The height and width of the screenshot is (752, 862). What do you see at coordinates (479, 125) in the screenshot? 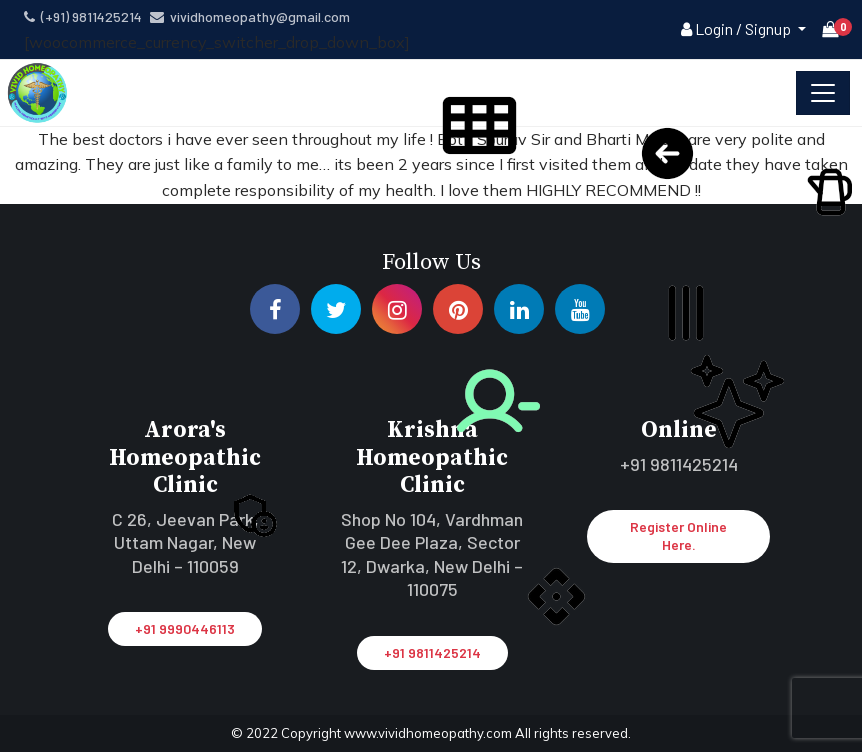
I see `open app grid or launcher` at bounding box center [479, 125].